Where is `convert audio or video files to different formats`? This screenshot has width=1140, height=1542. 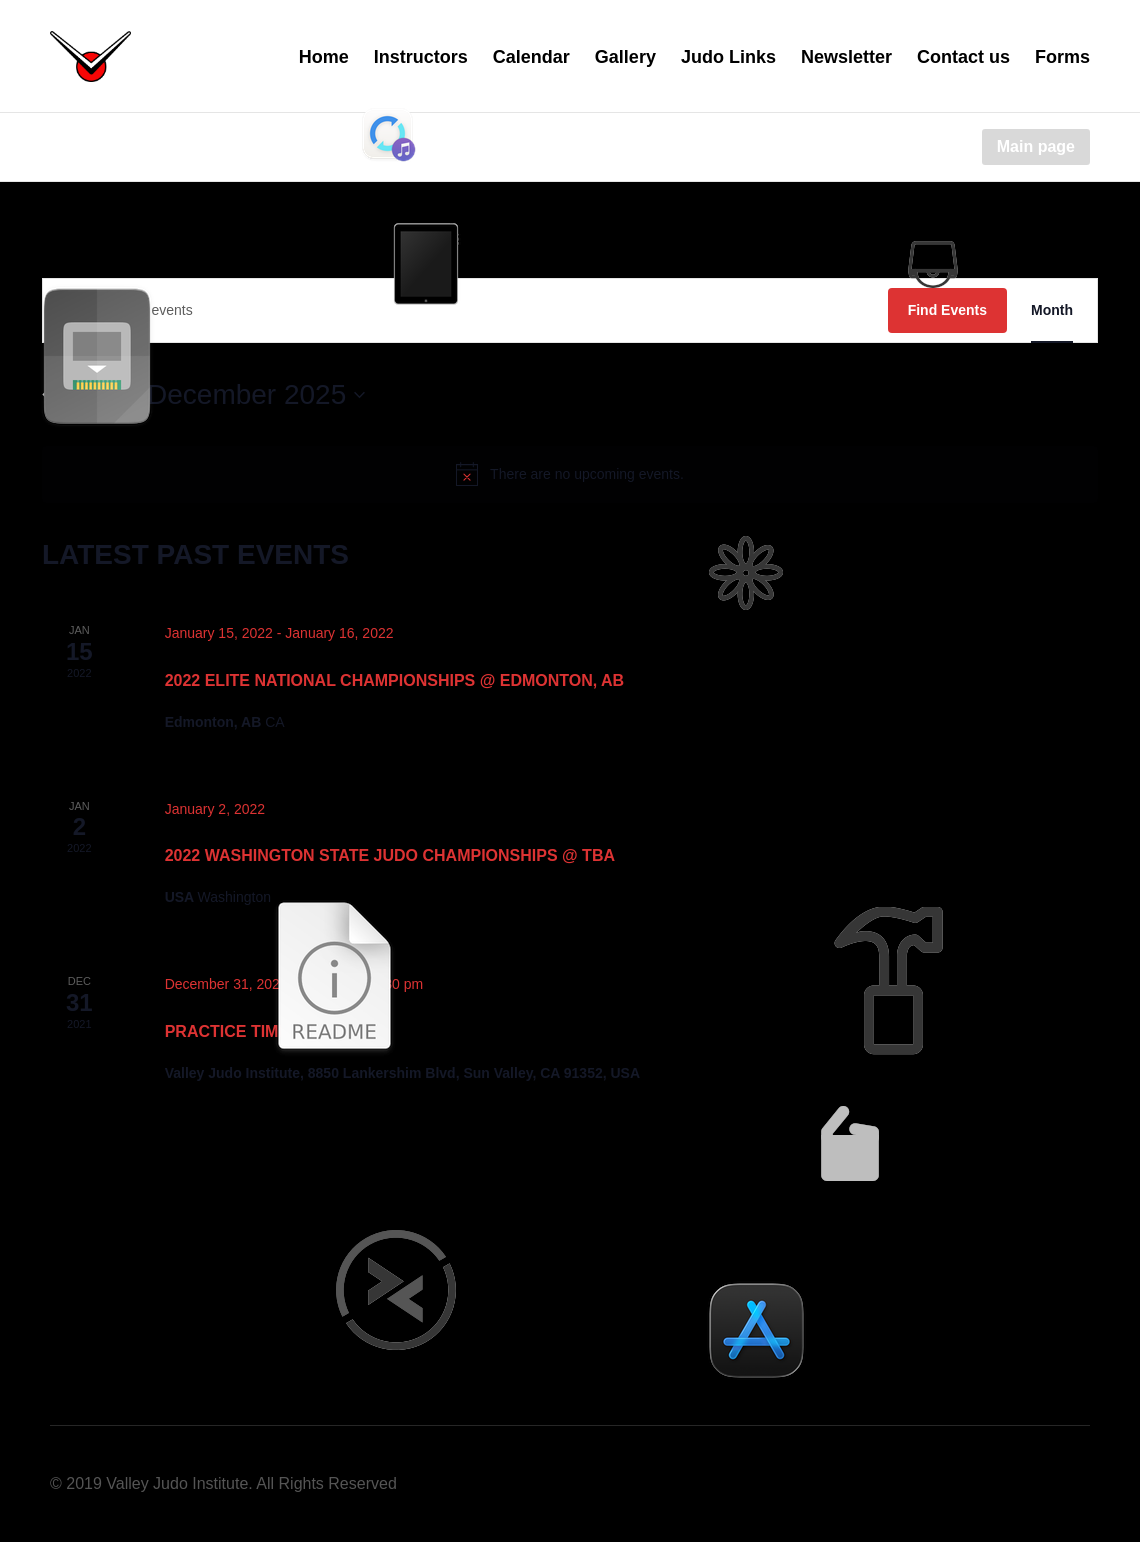
convert audio or video files to different formats is located at coordinates (387, 133).